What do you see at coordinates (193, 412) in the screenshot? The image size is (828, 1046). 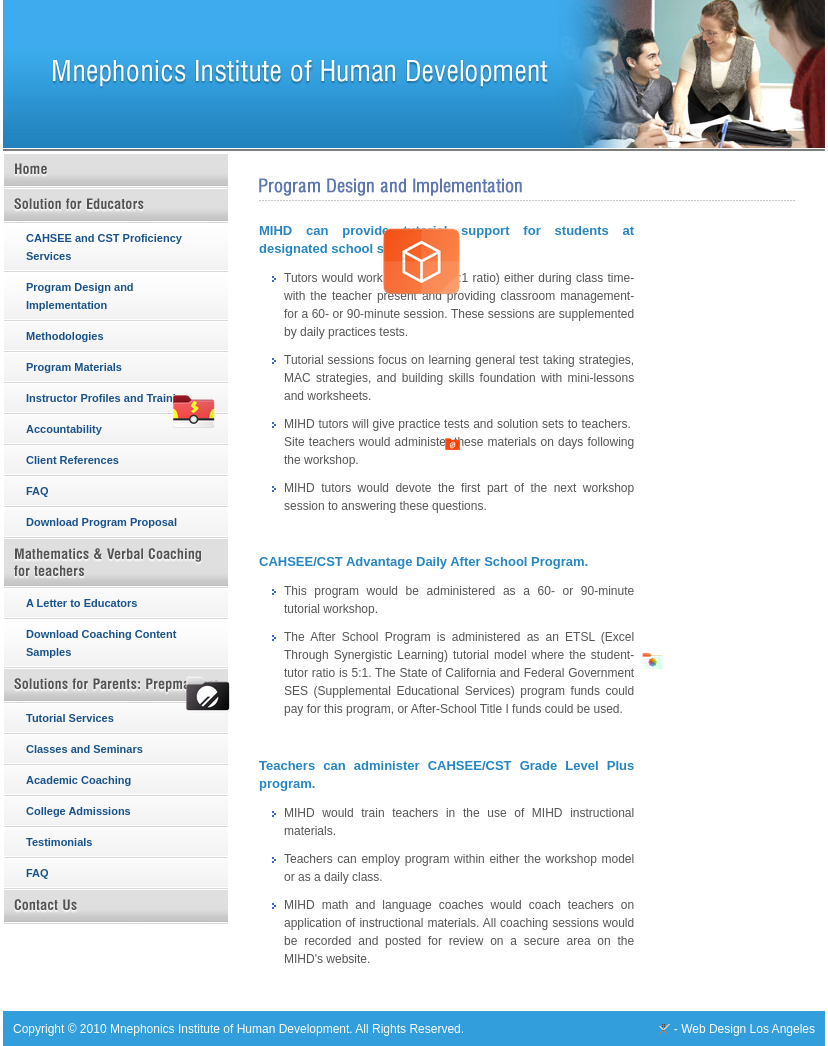 I see `folder for pokémon-related files or game assets` at bounding box center [193, 412].